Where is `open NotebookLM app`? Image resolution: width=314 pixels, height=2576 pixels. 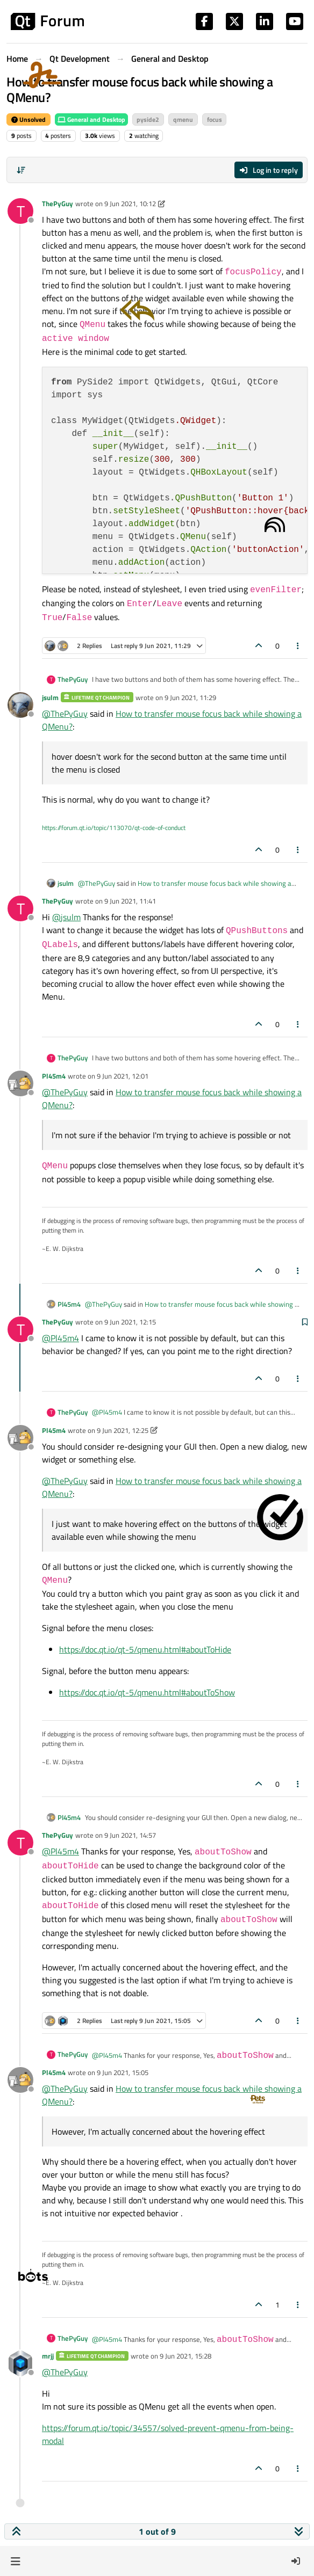 open NotebookLM app is located at coordinates (275, 525).